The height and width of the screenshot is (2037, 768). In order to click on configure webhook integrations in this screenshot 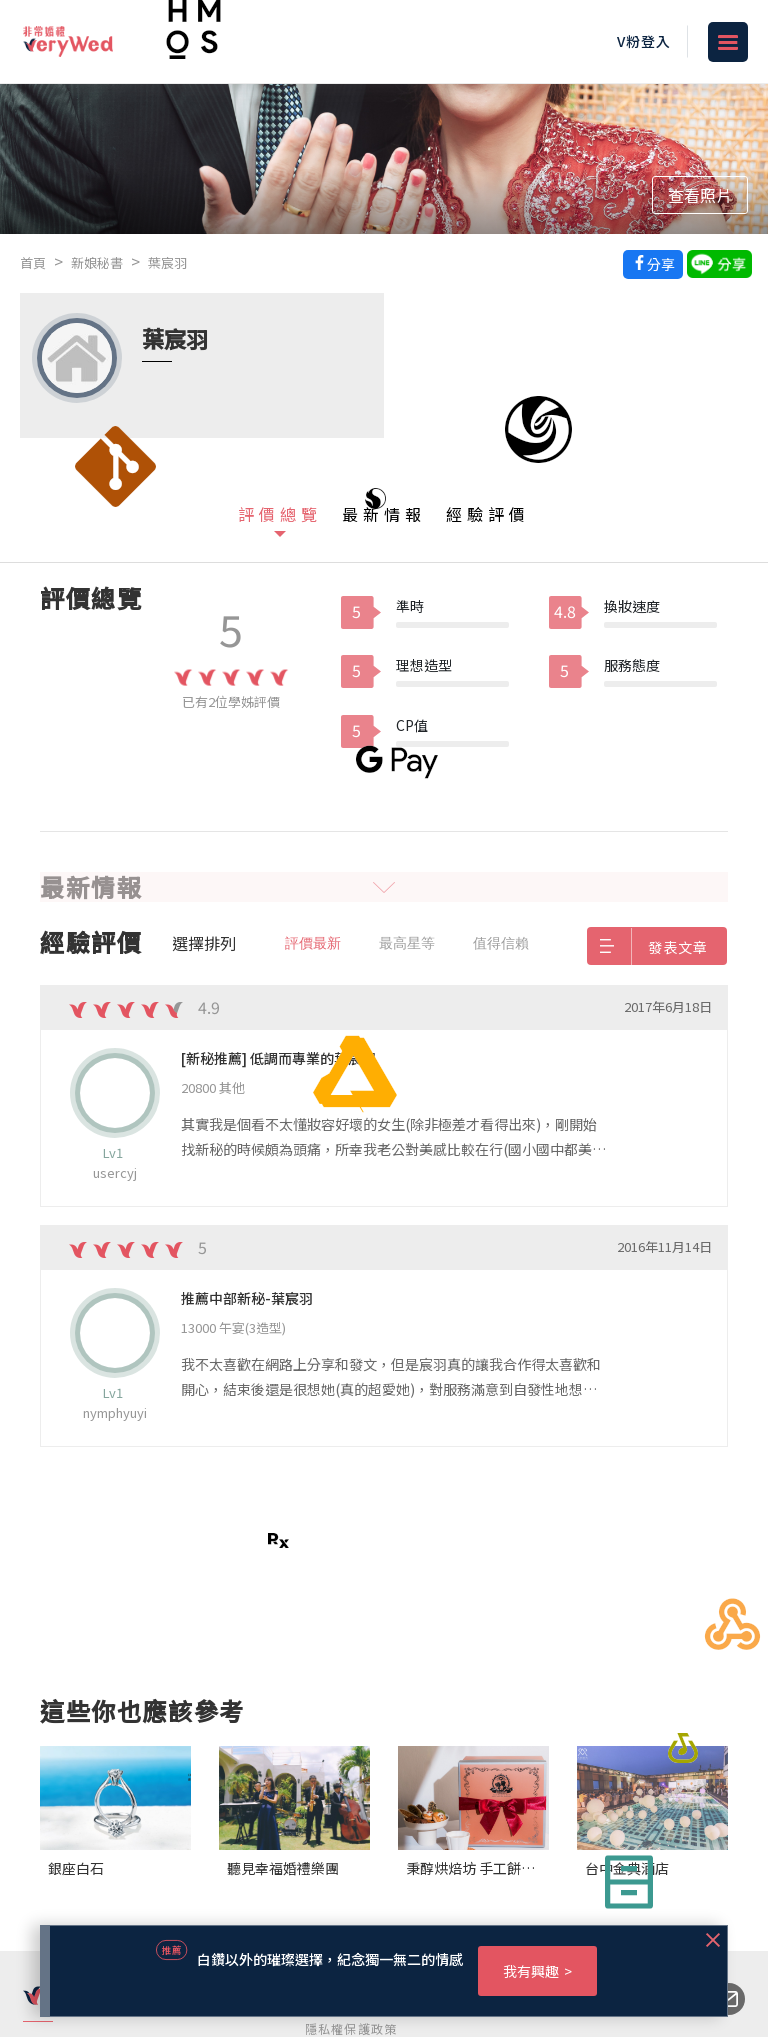, I will do `click(732, 1625)`.